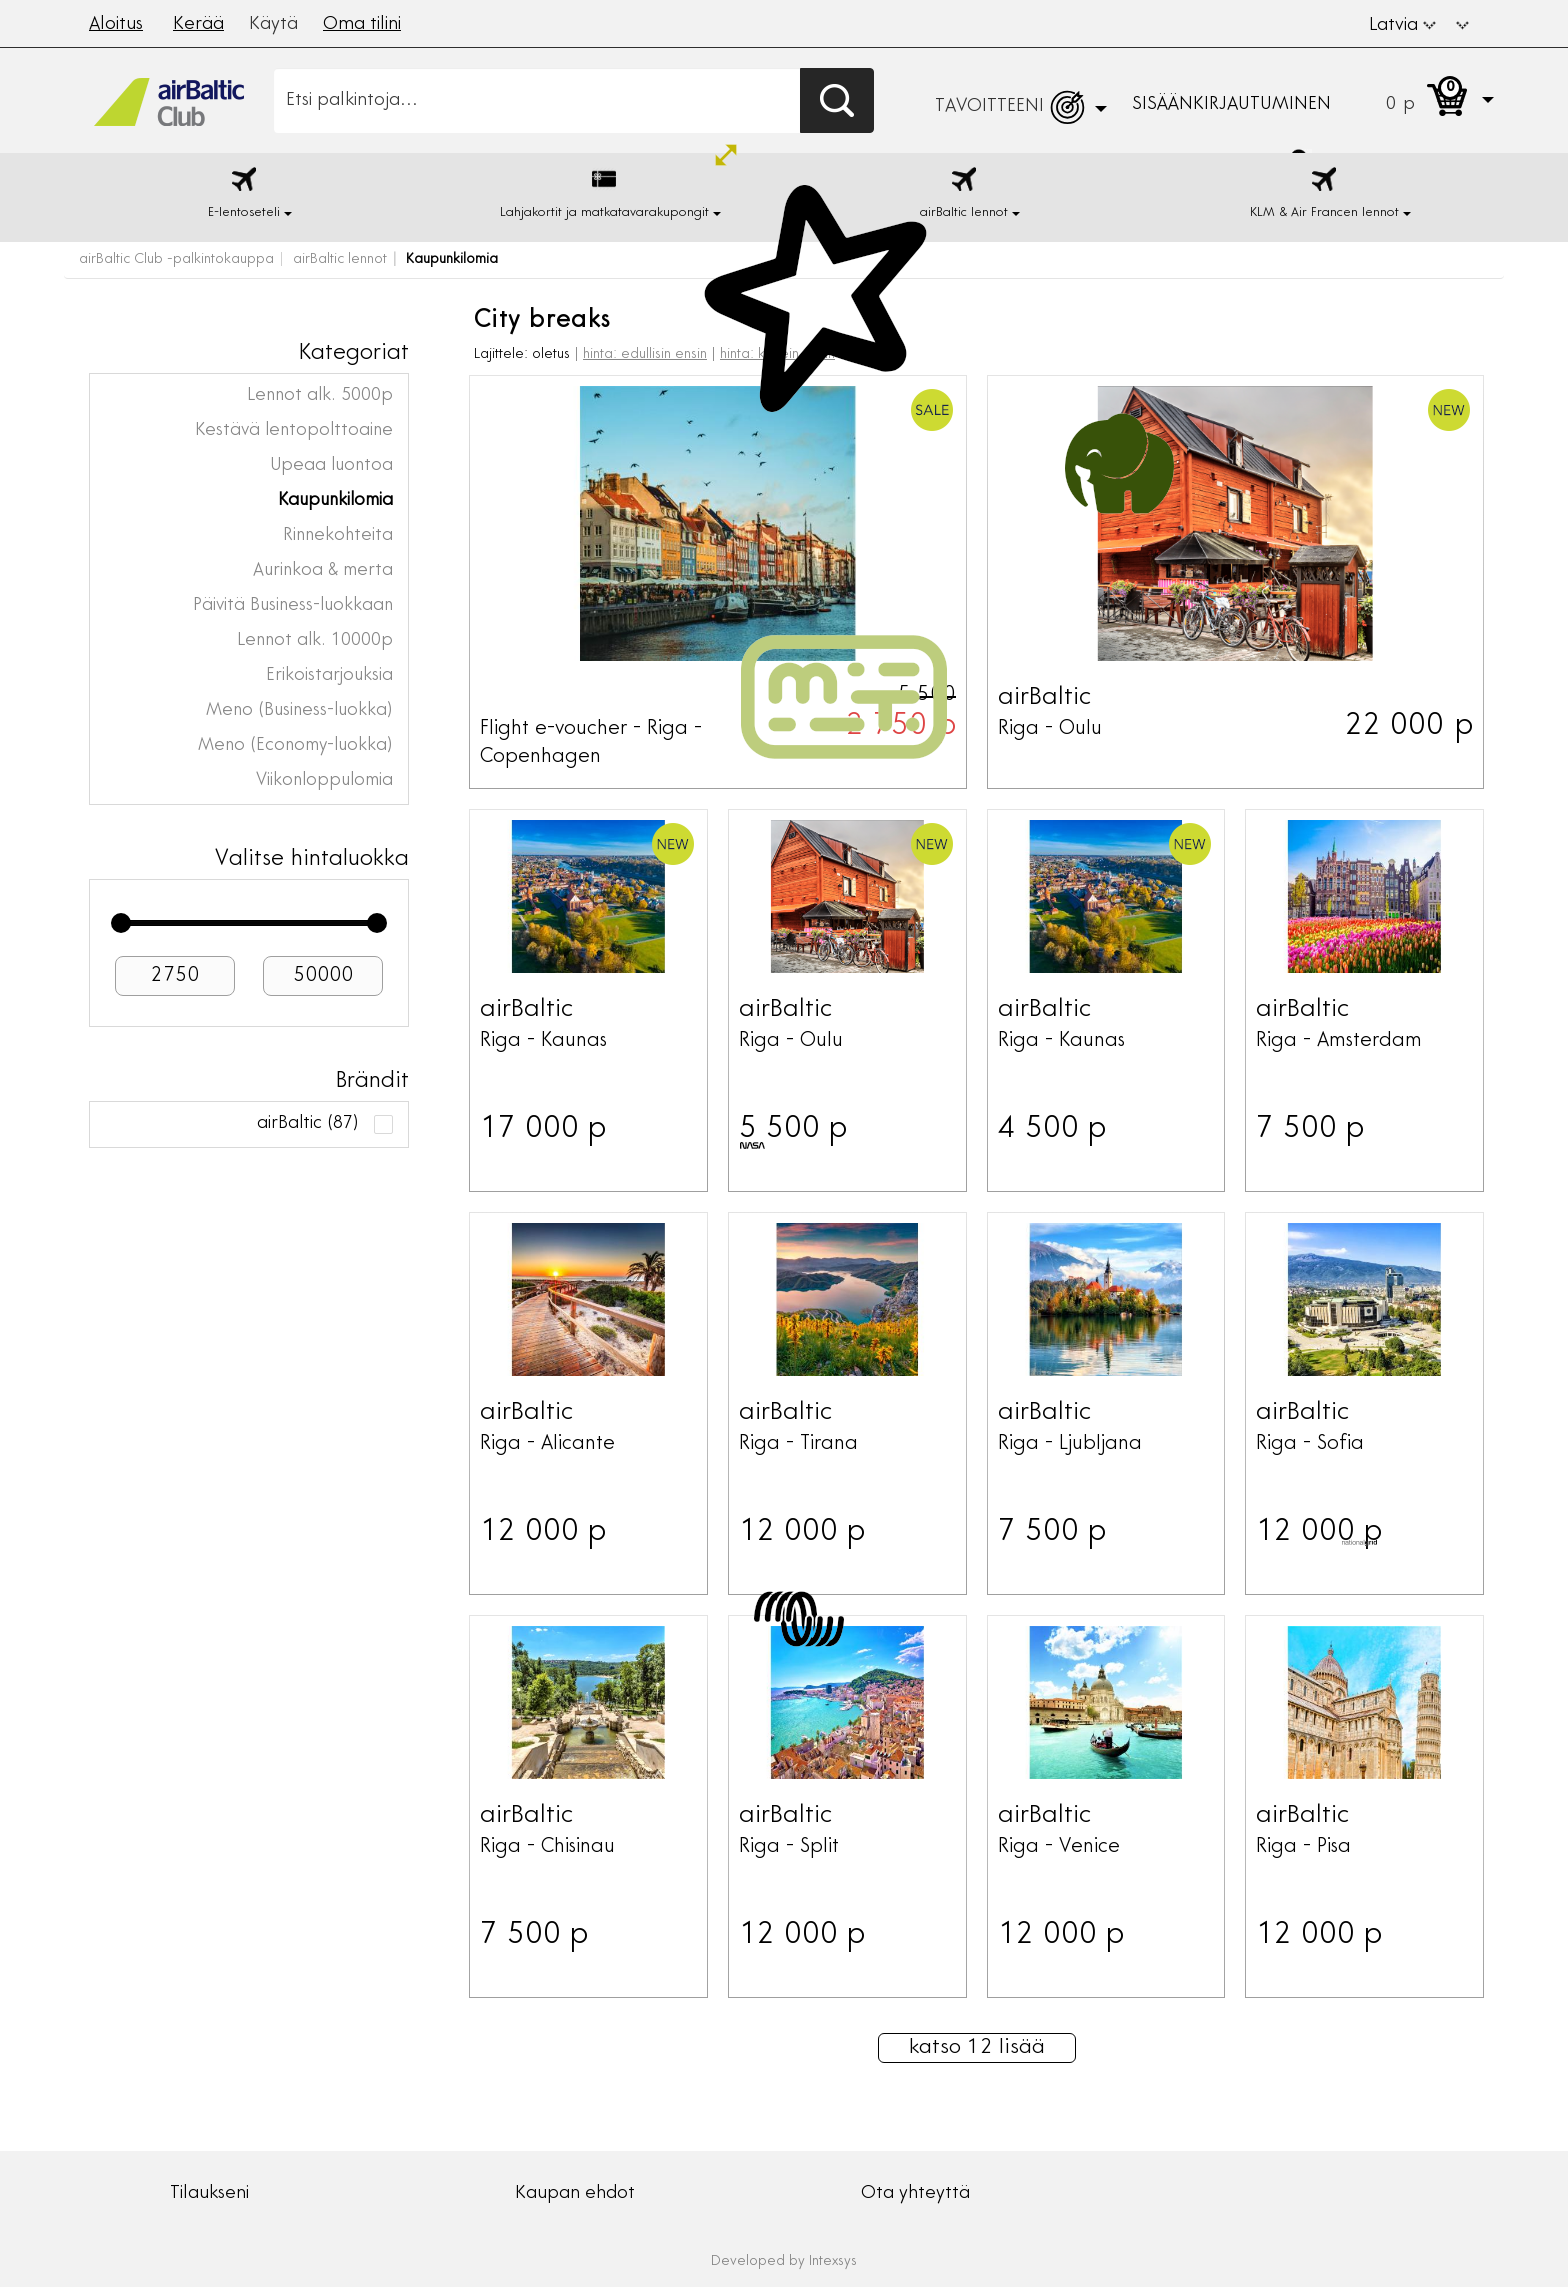 This screenshot has height=2287, width=1568. Describe the element at coordinates (726, 155) in the screenshot. I see `expand content to fullscreen` at that location.